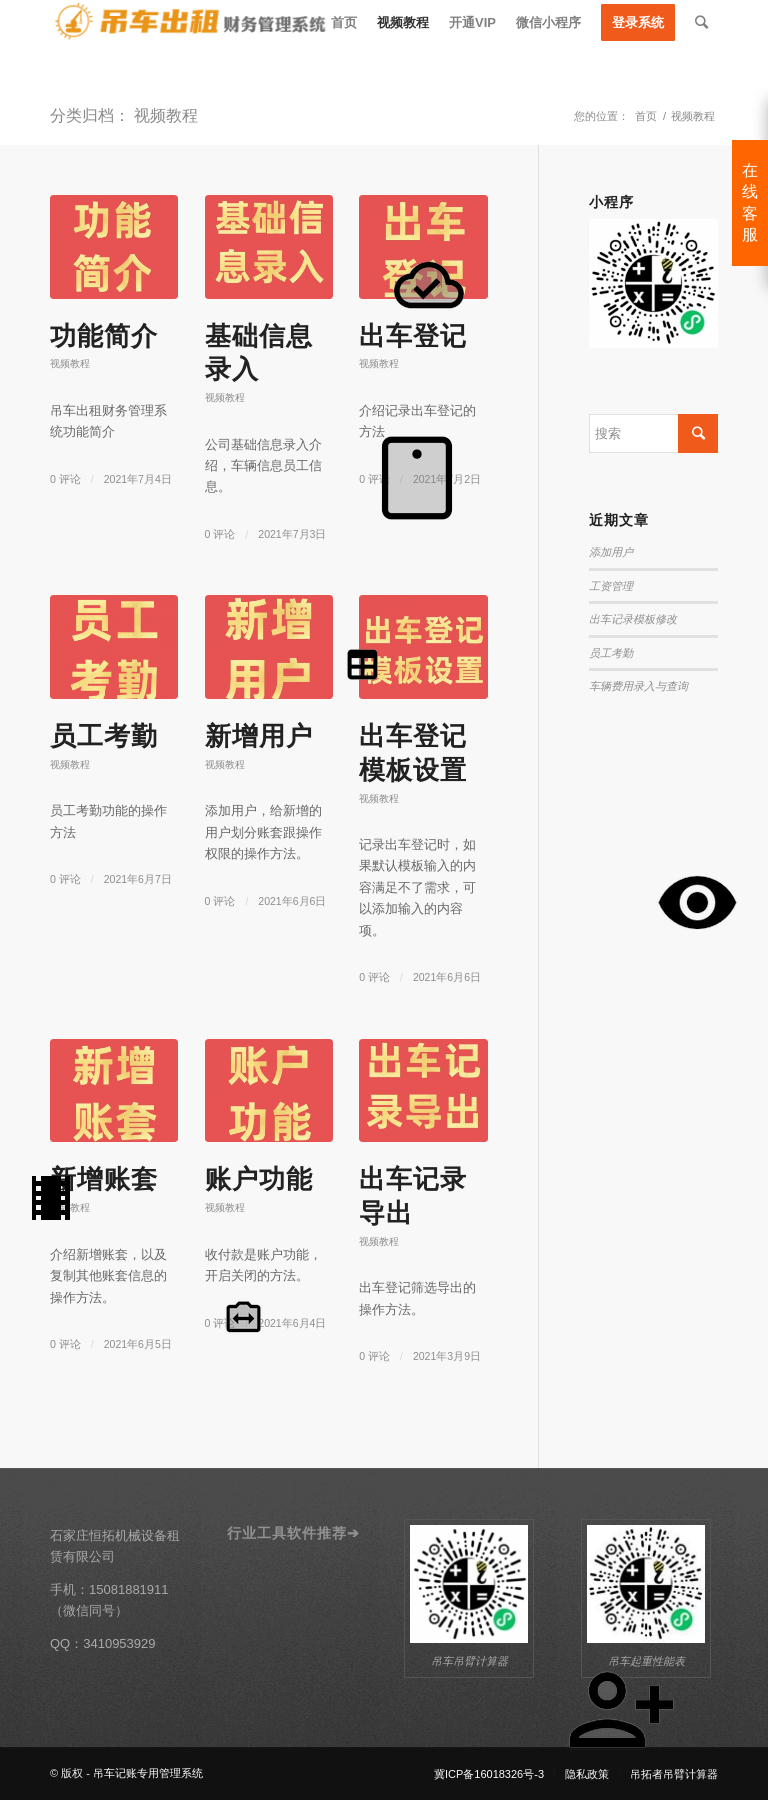  I want to click on add a new contact or friend, so click(621, 1709).